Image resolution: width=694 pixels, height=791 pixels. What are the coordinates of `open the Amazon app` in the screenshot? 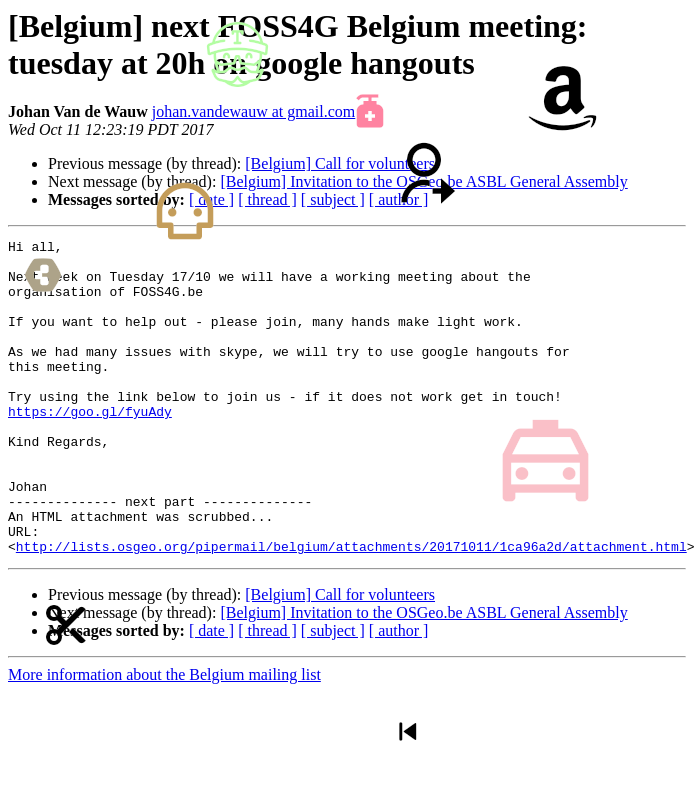 It's located at (562, 96).